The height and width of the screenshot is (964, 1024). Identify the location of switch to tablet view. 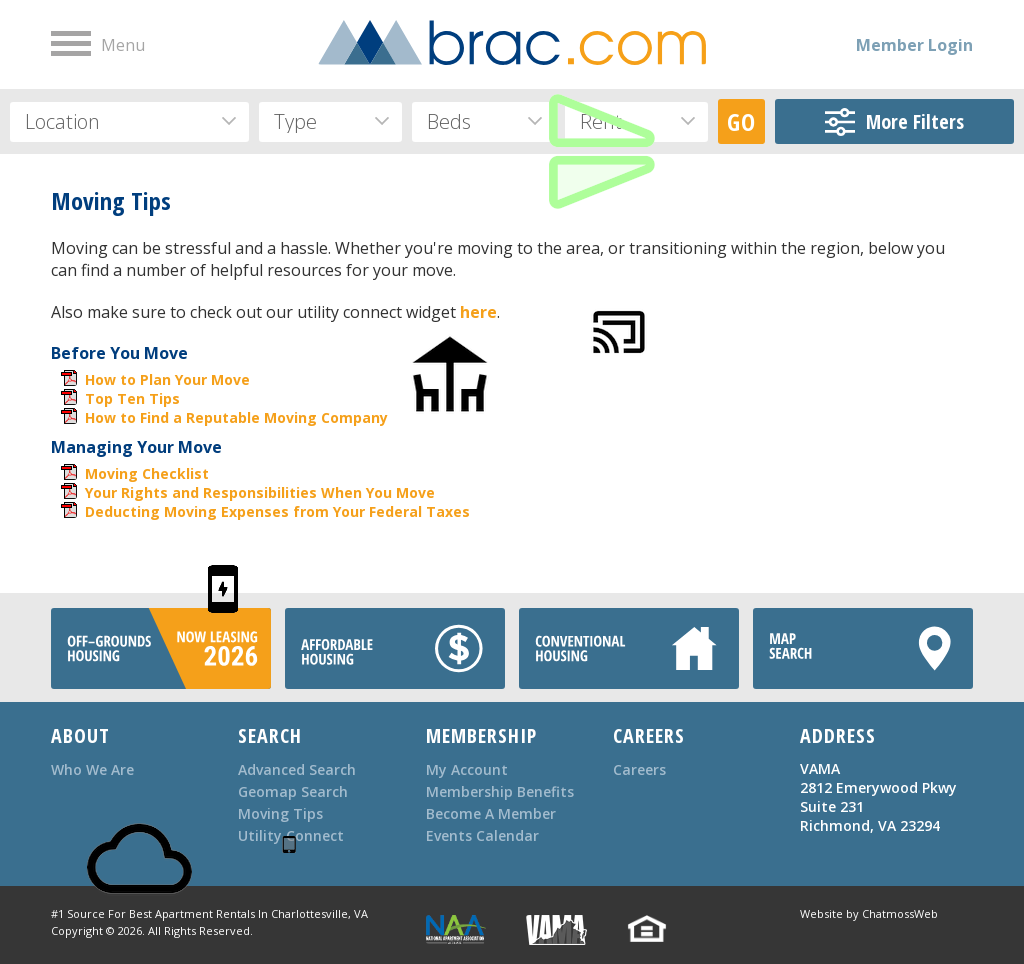
(289, 844).